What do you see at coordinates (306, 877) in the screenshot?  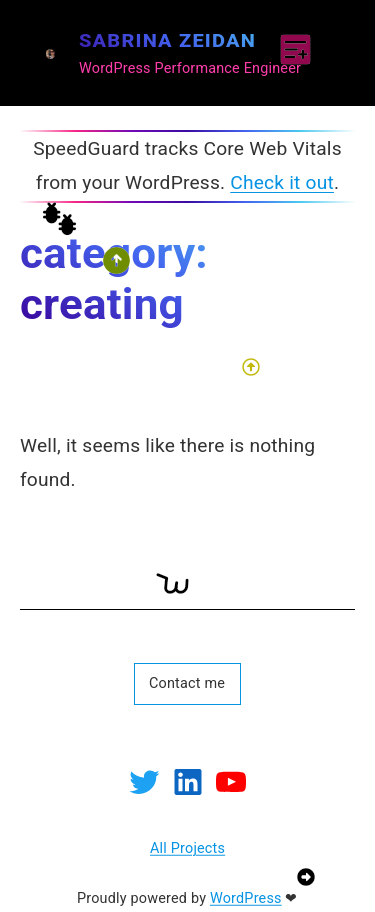 I see `go to next item or step` at bounding box center [306, 877].